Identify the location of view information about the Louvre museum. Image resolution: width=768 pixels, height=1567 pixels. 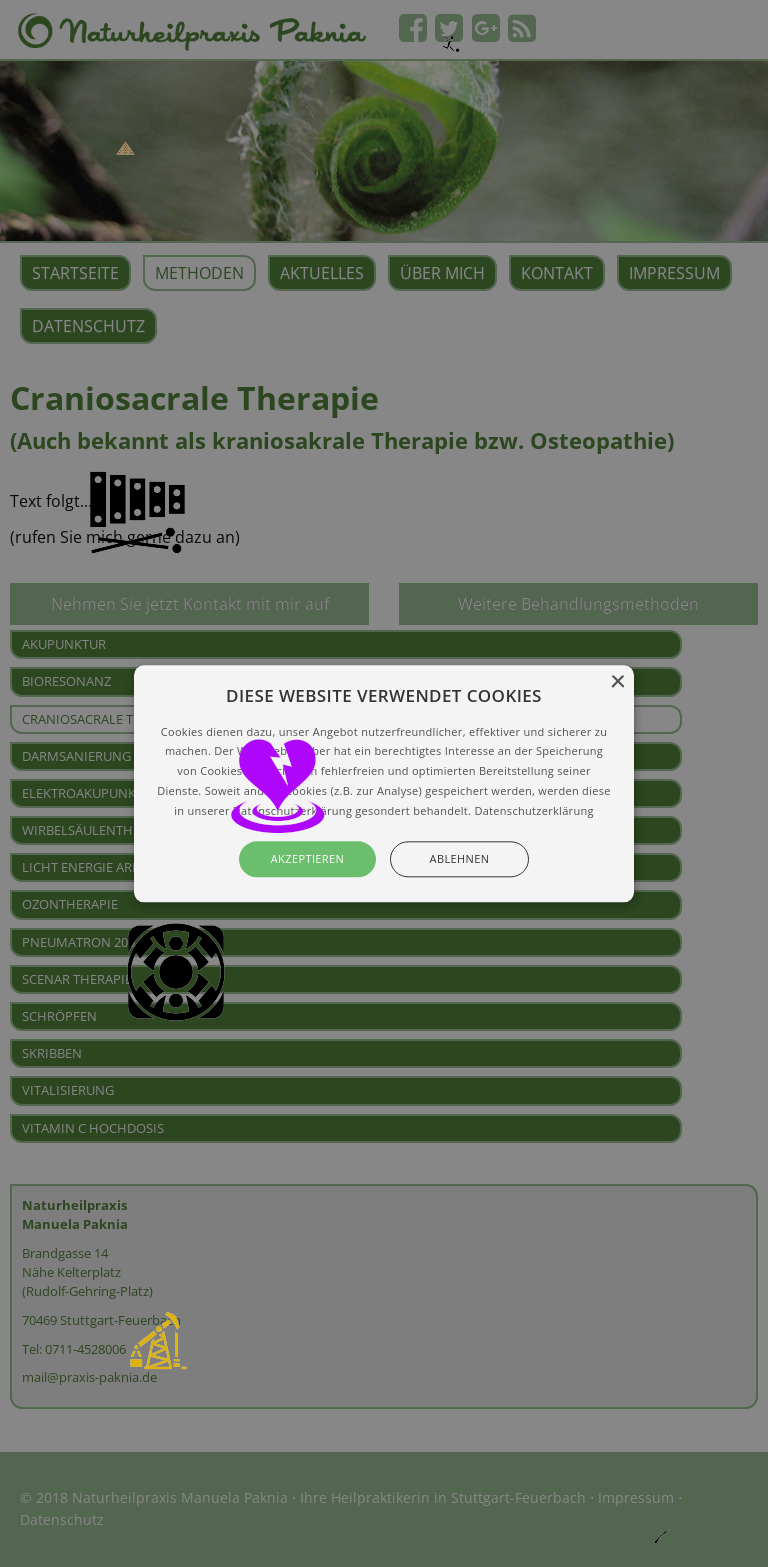
(125, 148).